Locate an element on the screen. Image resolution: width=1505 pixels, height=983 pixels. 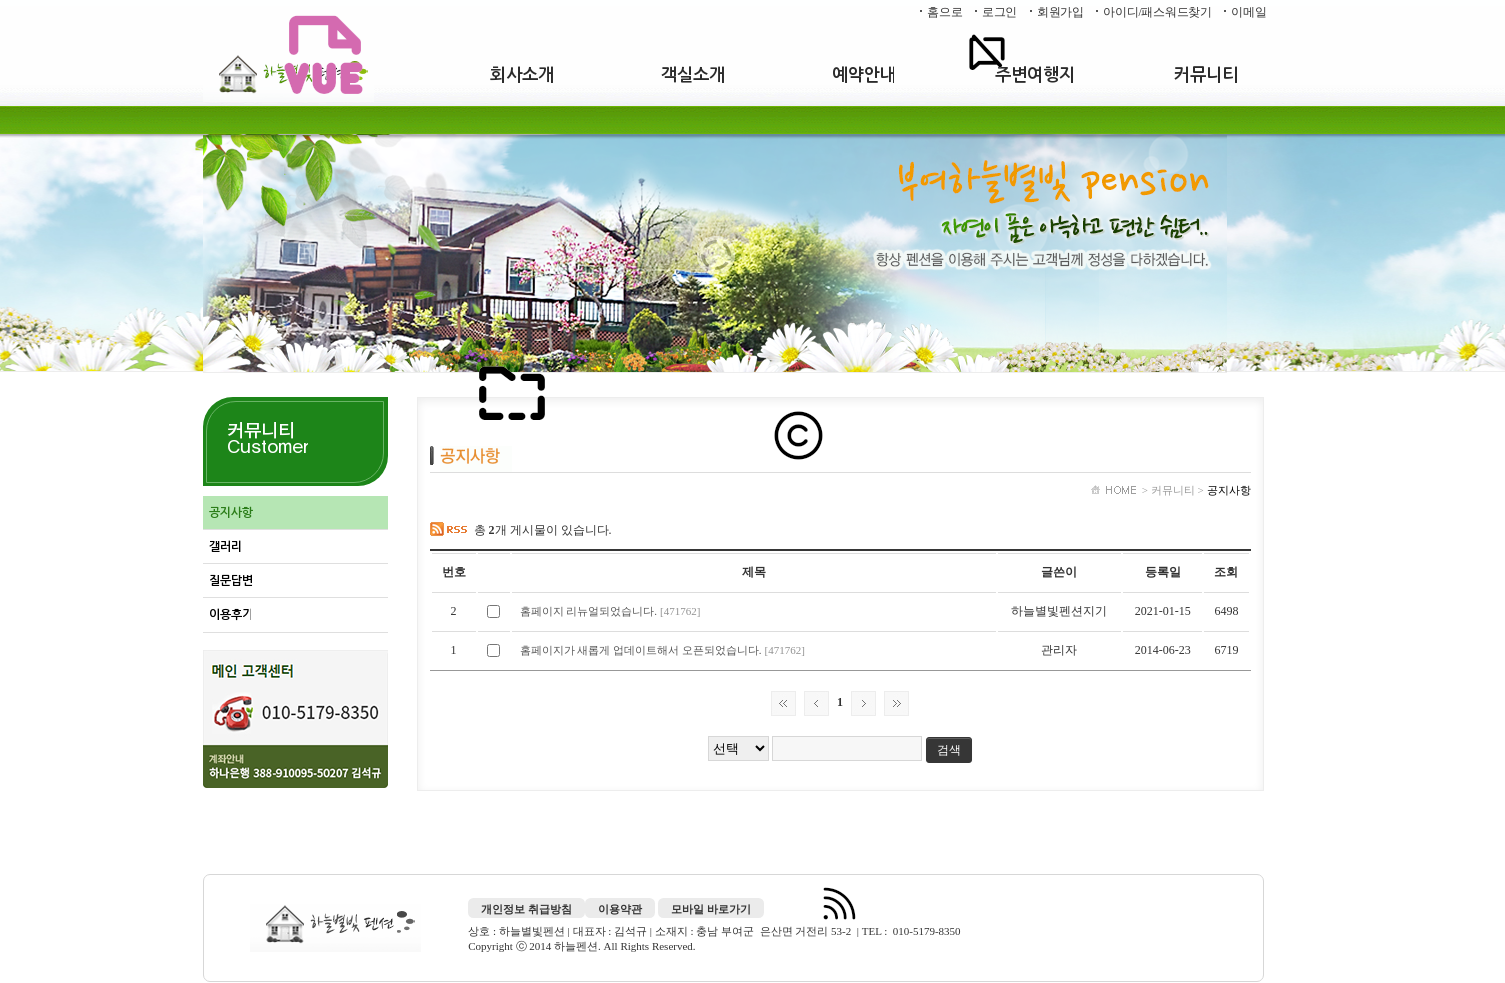
mute or disable chat notifications is located at coordinates (987, 51).